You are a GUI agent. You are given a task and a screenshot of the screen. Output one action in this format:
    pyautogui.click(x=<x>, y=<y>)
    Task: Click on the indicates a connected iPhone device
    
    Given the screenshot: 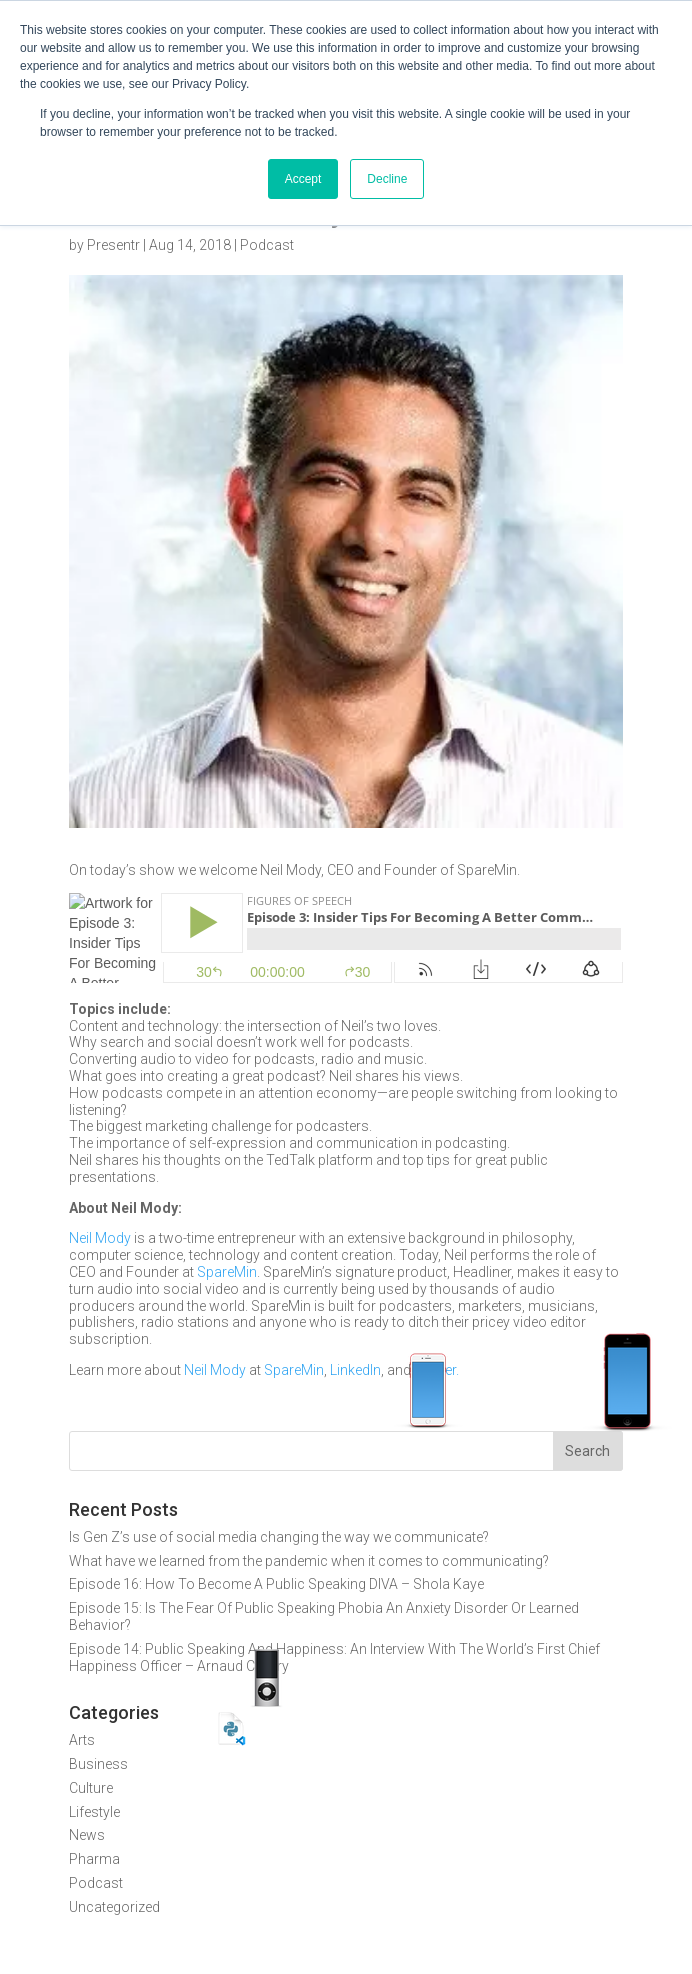 What is the action you would take?
    pyautogui.click(x=428, y=1391)
    